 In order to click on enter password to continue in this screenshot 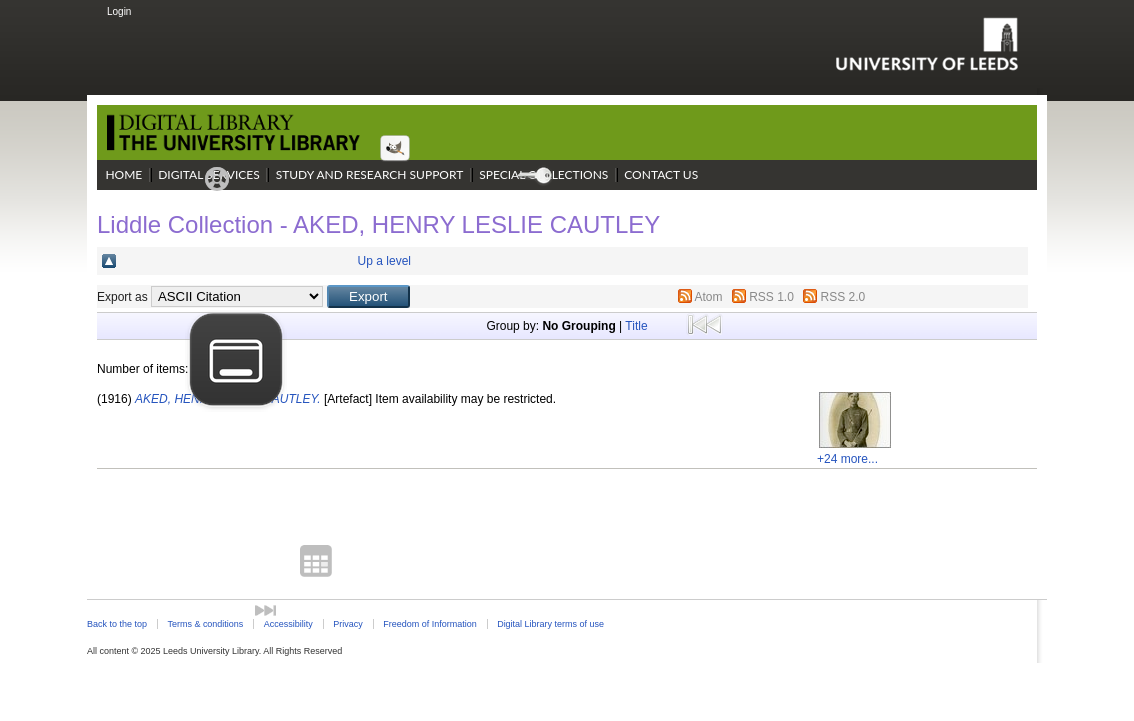, I will do `click(535, 176)`.